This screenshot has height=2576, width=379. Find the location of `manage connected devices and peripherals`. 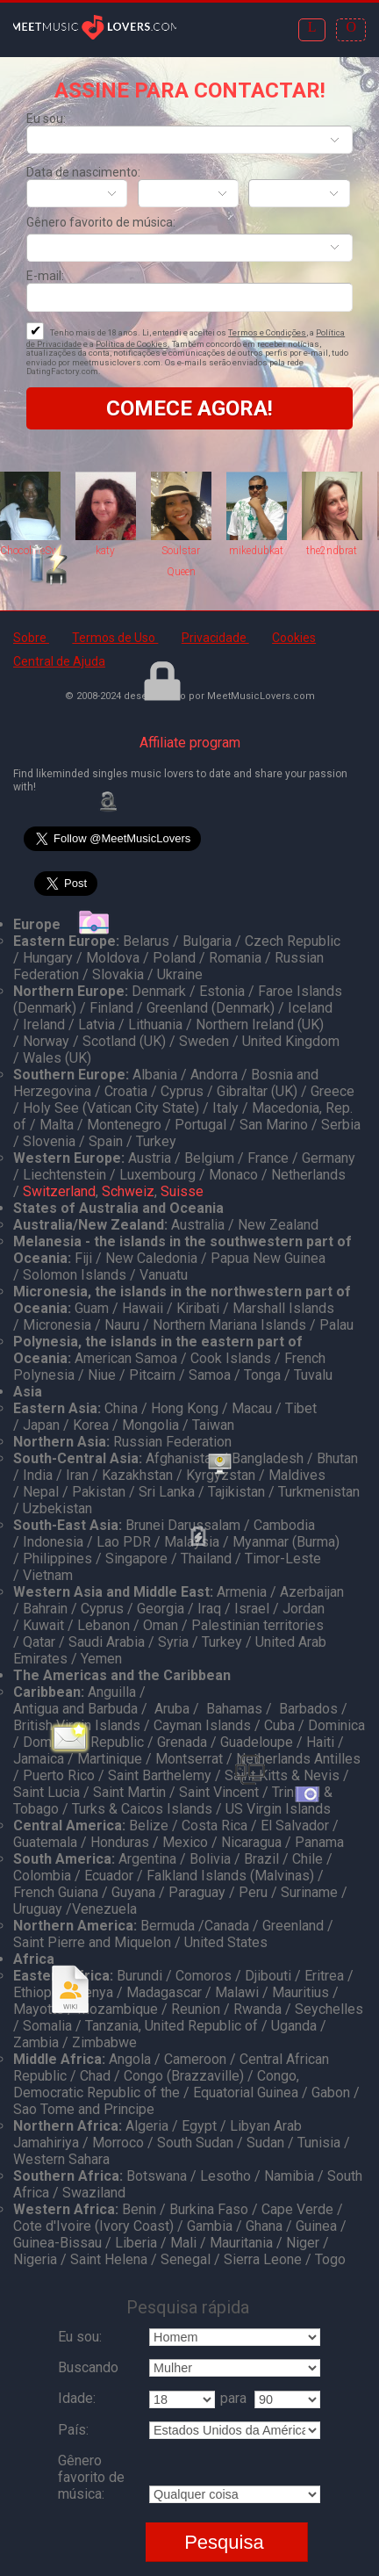

manage connected devices and peripherals is located at coordinates (250, 1770).